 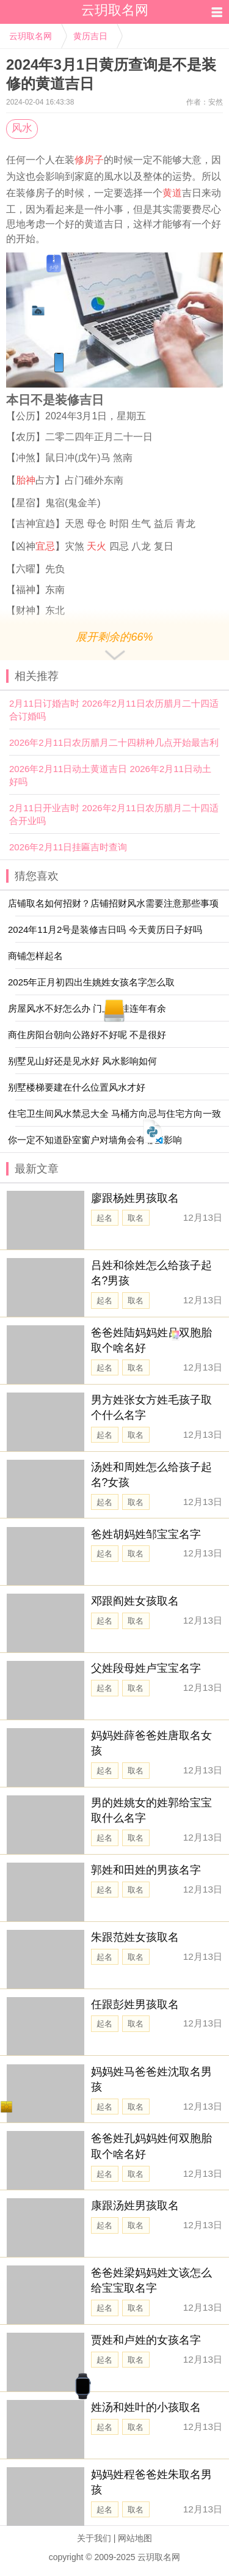 What do you see at coordinates (59, 362) in the screenshot?
I see `iPhone 16e device icon` at bounding box center [59, 362].